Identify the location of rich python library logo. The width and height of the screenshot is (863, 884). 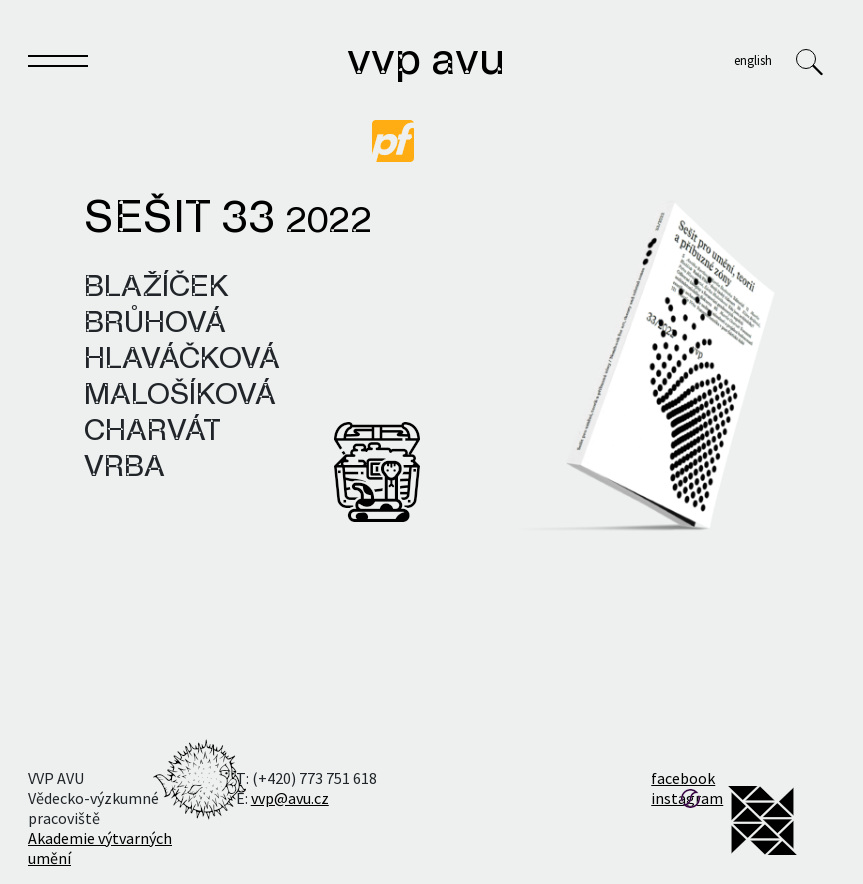
(377, 472).